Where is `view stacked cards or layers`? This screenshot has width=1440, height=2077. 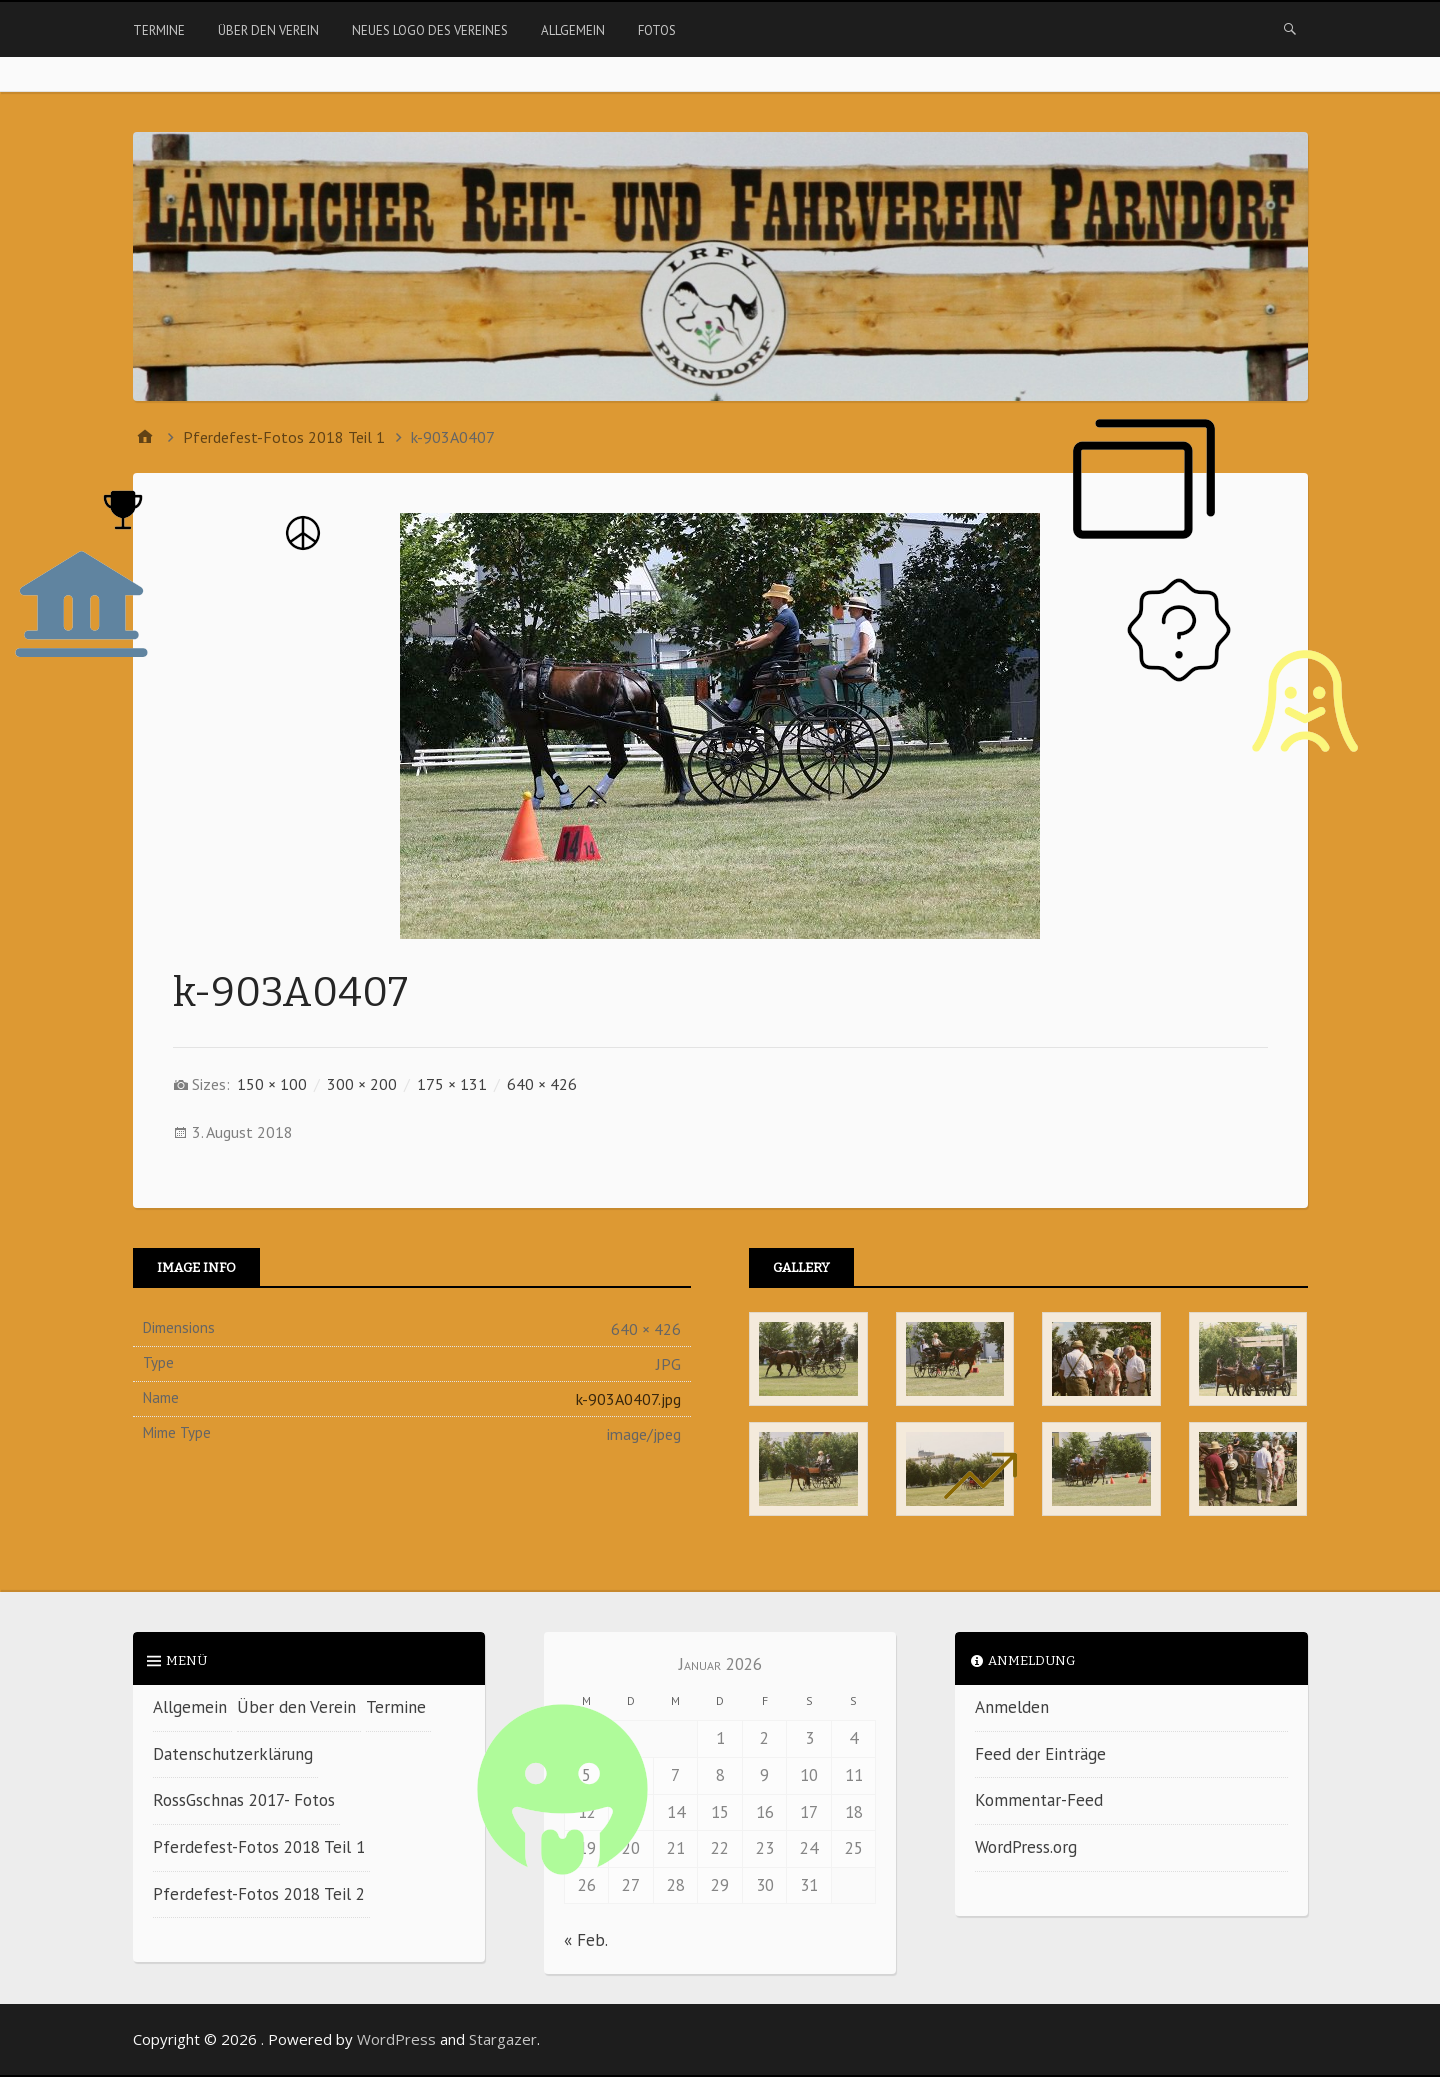
view stacked cards or layers is located at coordinates (1144, 479).